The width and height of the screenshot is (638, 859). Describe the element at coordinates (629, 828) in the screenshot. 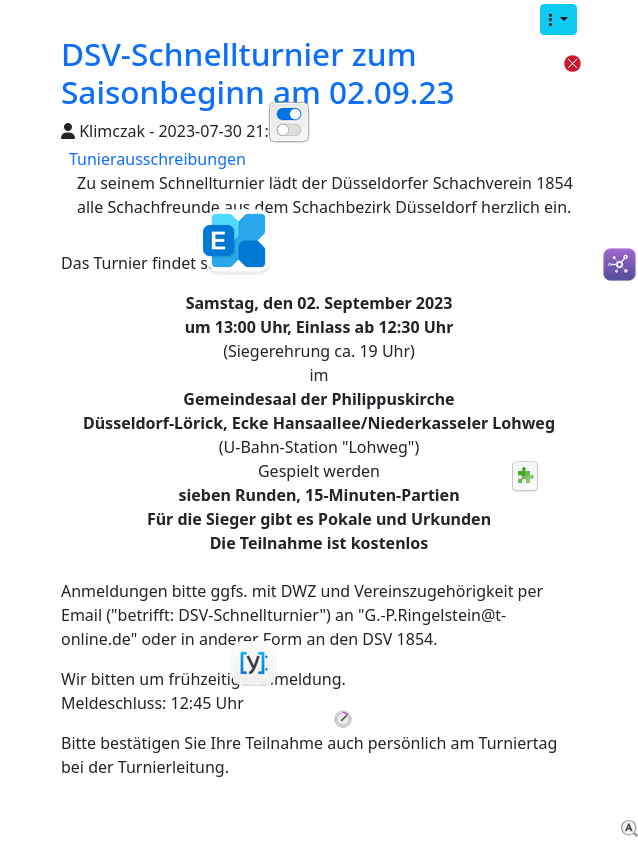

I see `search within emails or messages` at that location.